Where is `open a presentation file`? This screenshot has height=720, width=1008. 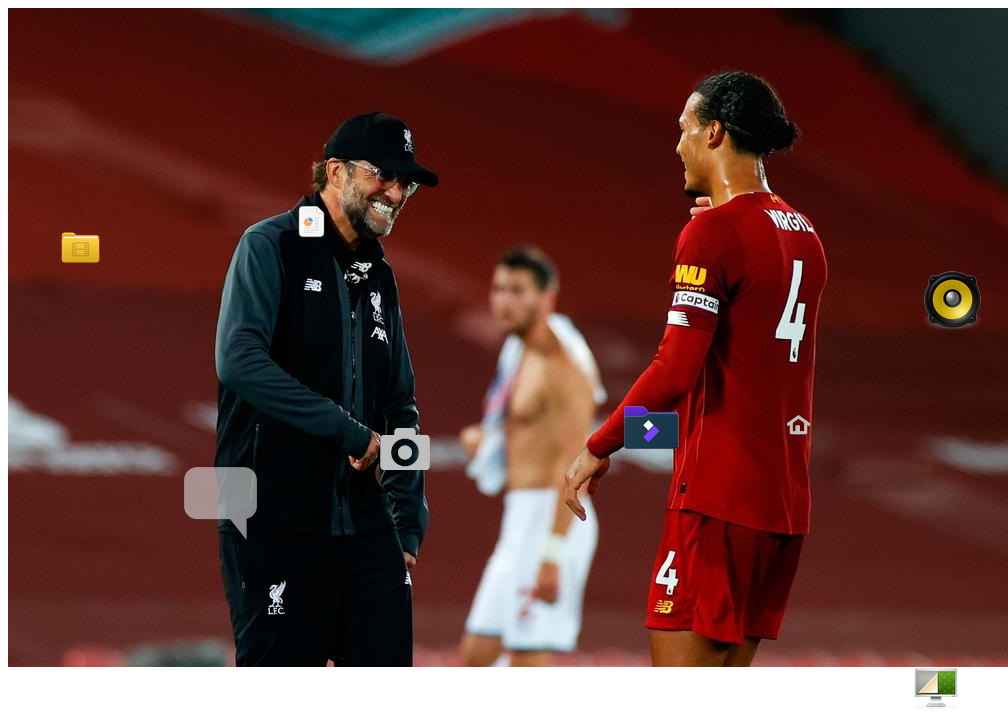 open a presentation file is located at coordinates (311, 221).